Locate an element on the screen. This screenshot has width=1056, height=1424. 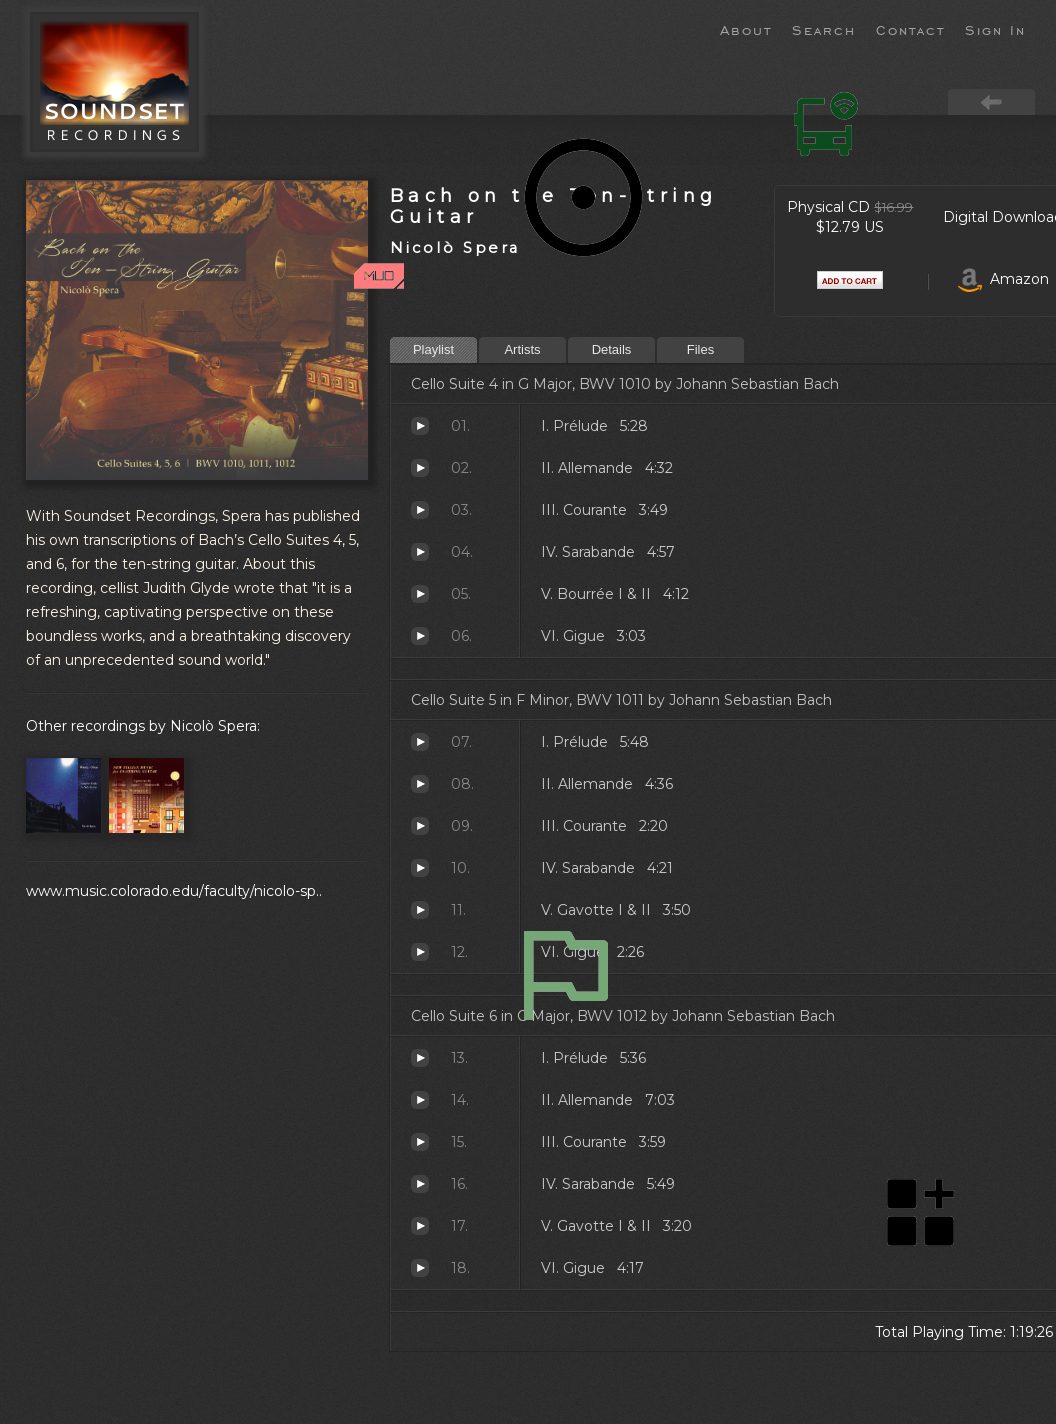
add a new function or module is located at coordinates (920, 1212).